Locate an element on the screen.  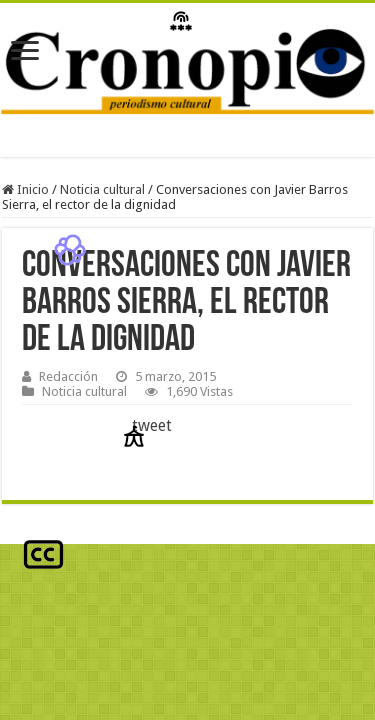
enable fingerprint authentication is located at coordinates (181, 20).